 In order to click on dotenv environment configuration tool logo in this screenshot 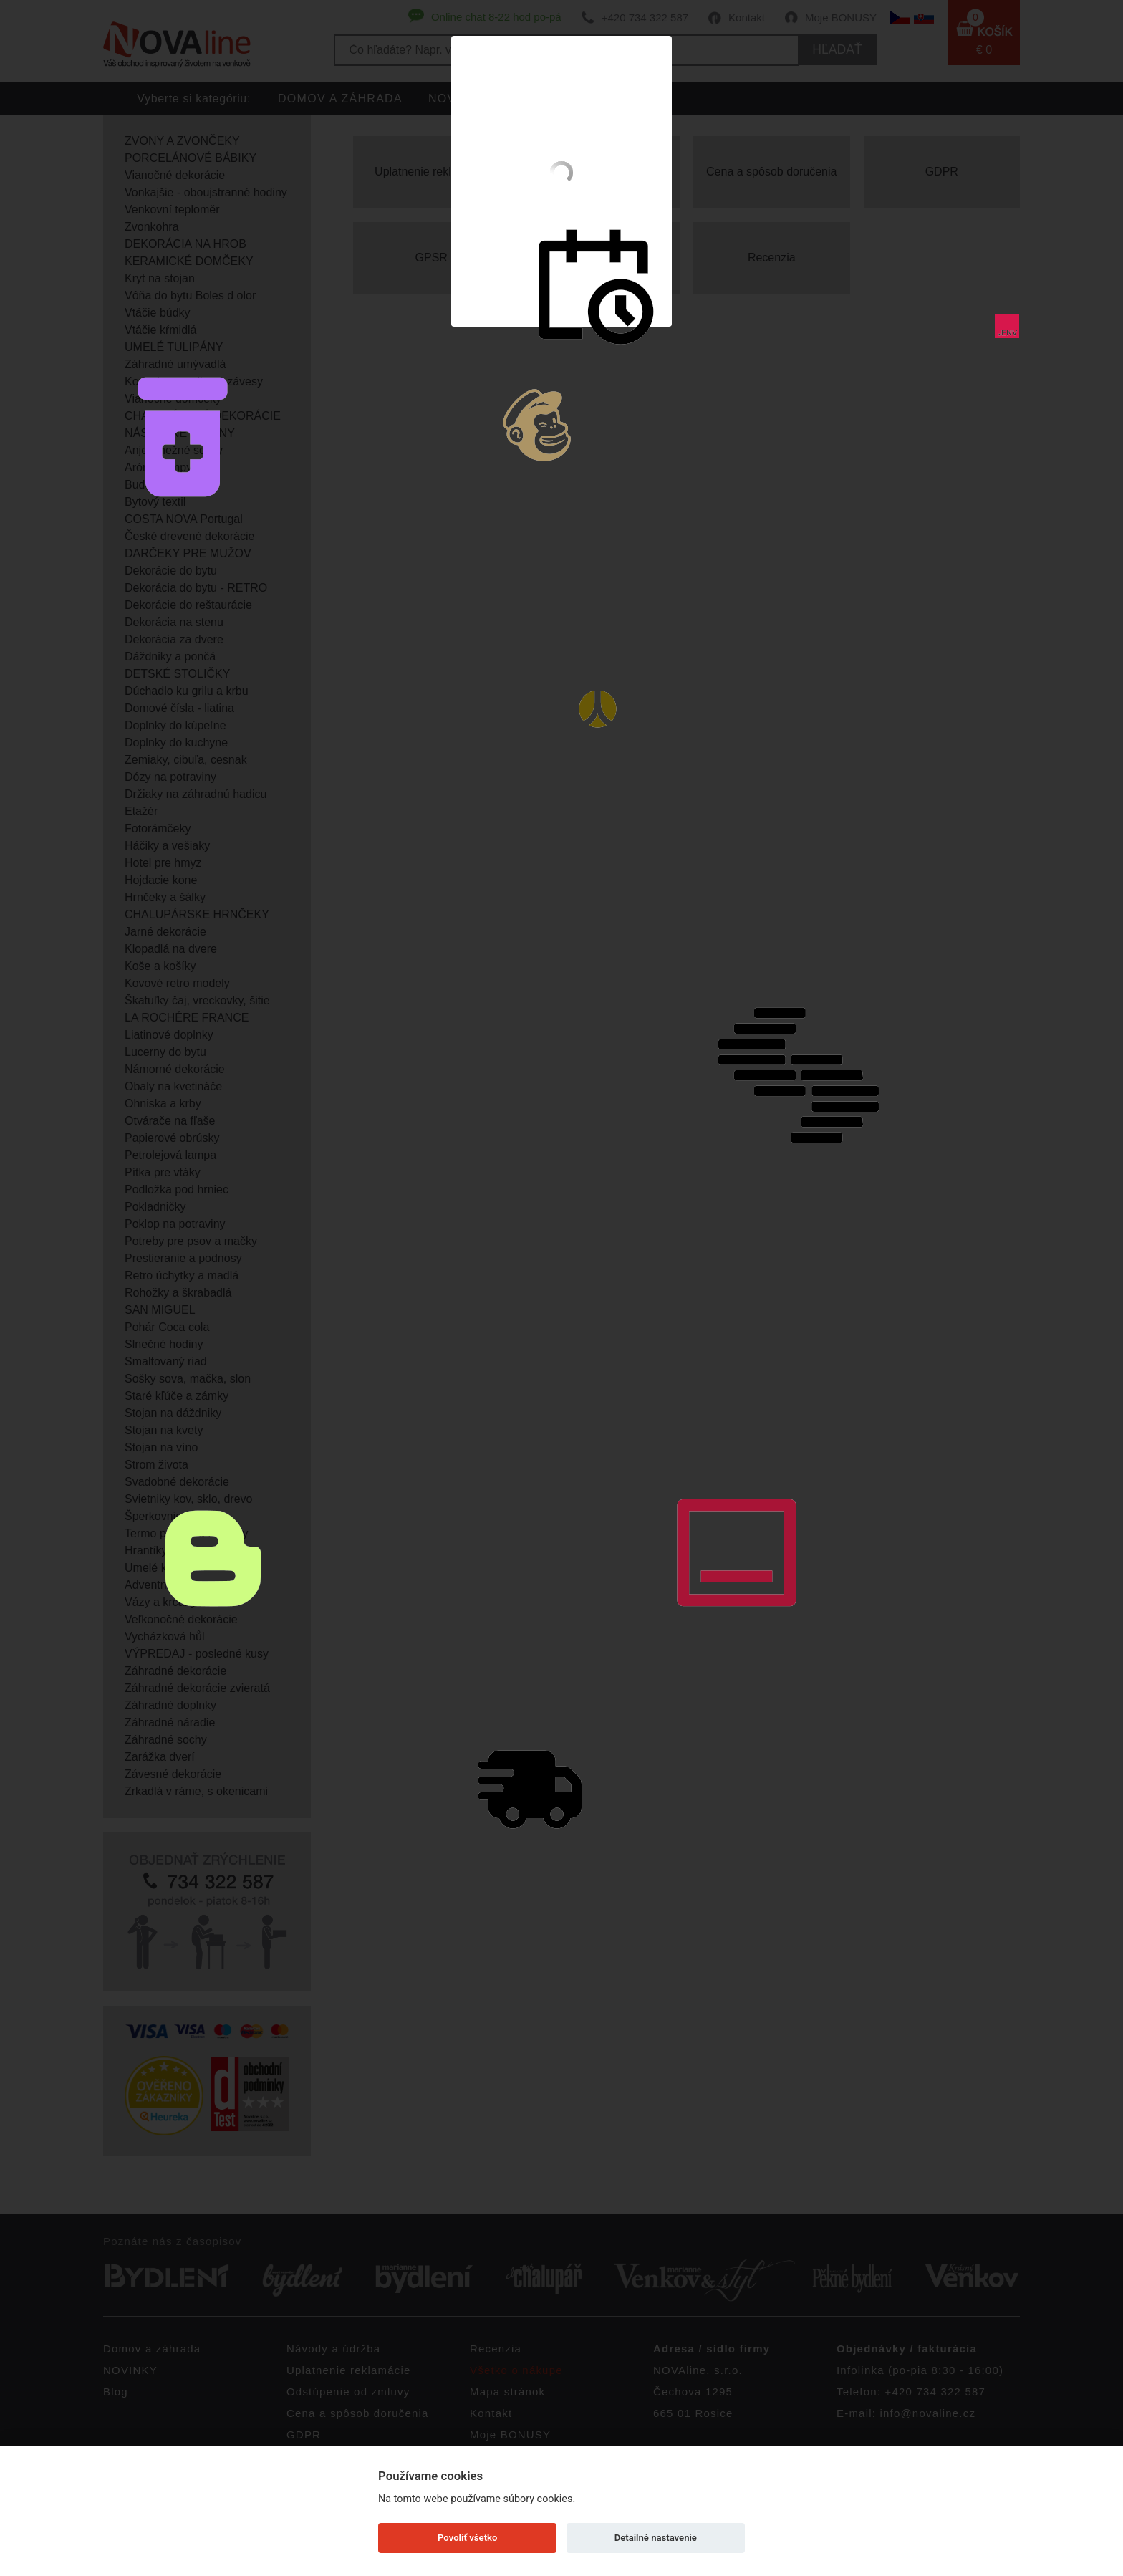, I will do `click(1007, 326)`.